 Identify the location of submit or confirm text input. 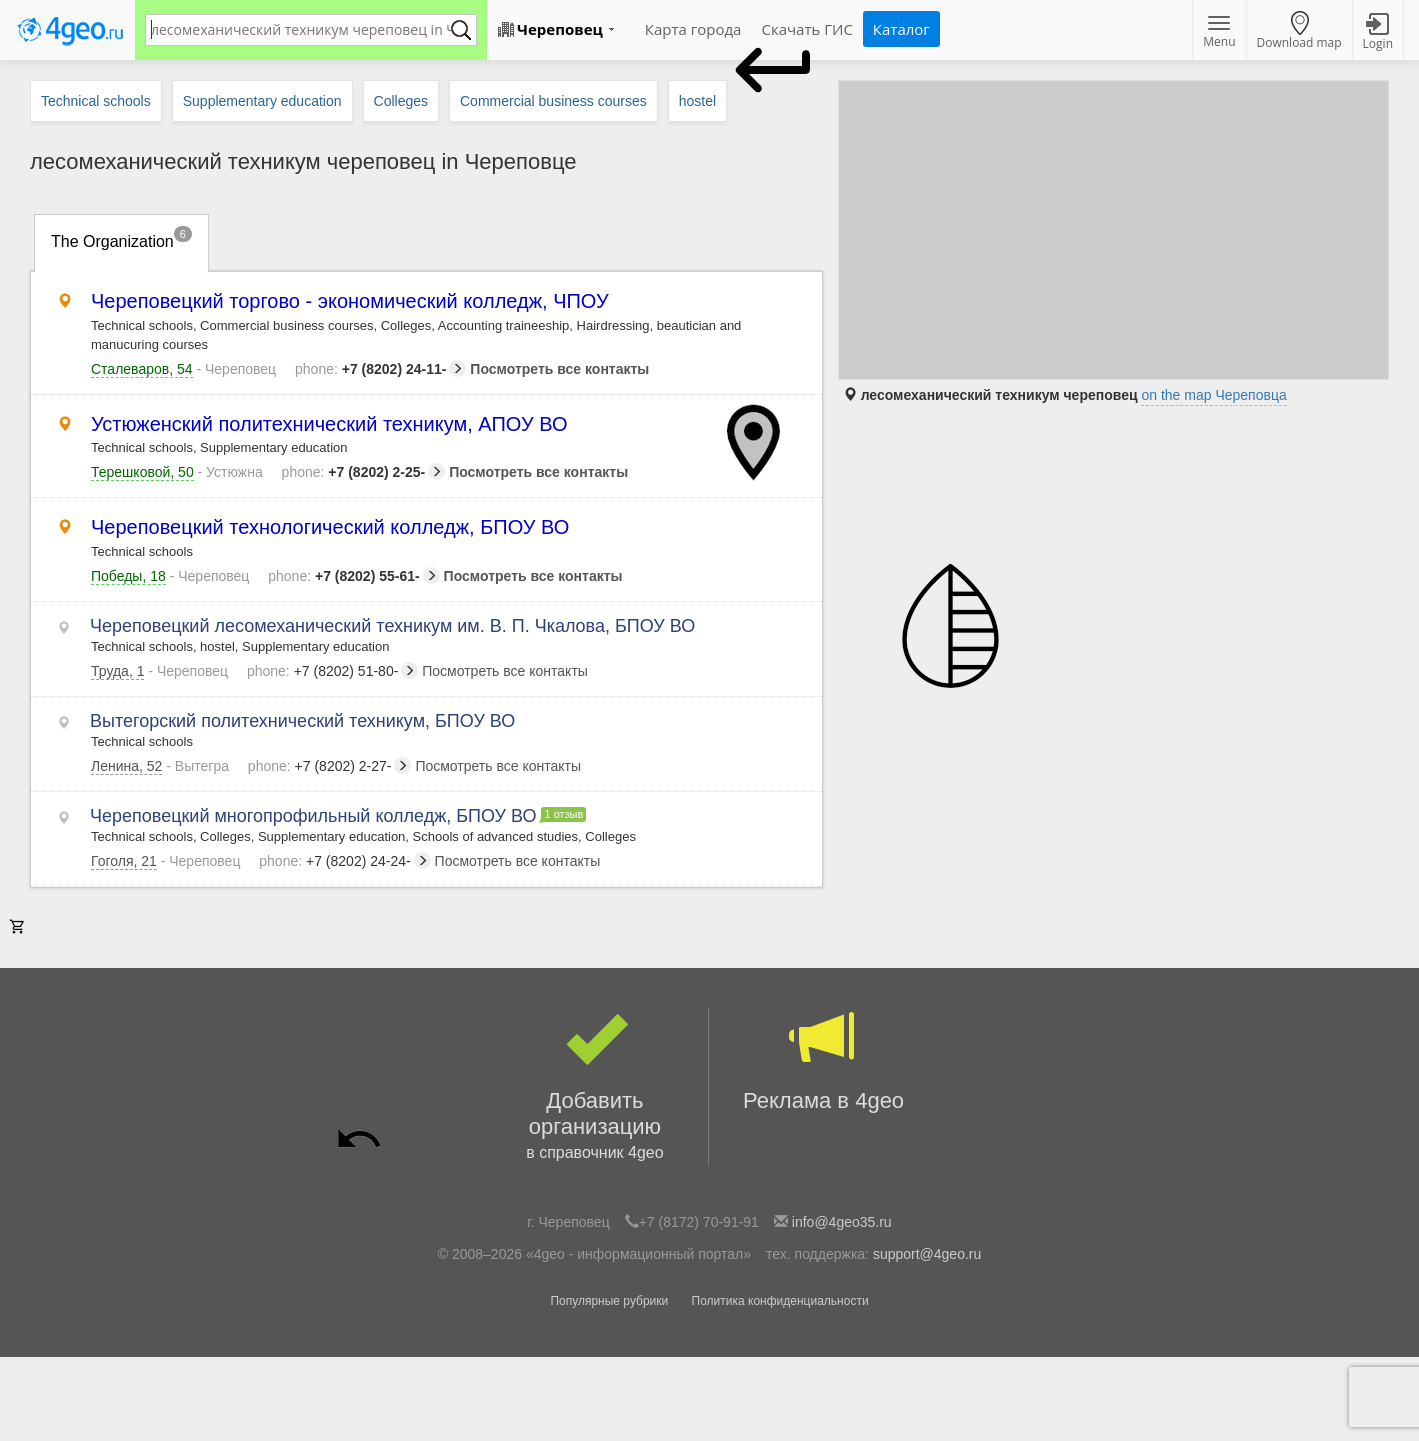
(774, 70).